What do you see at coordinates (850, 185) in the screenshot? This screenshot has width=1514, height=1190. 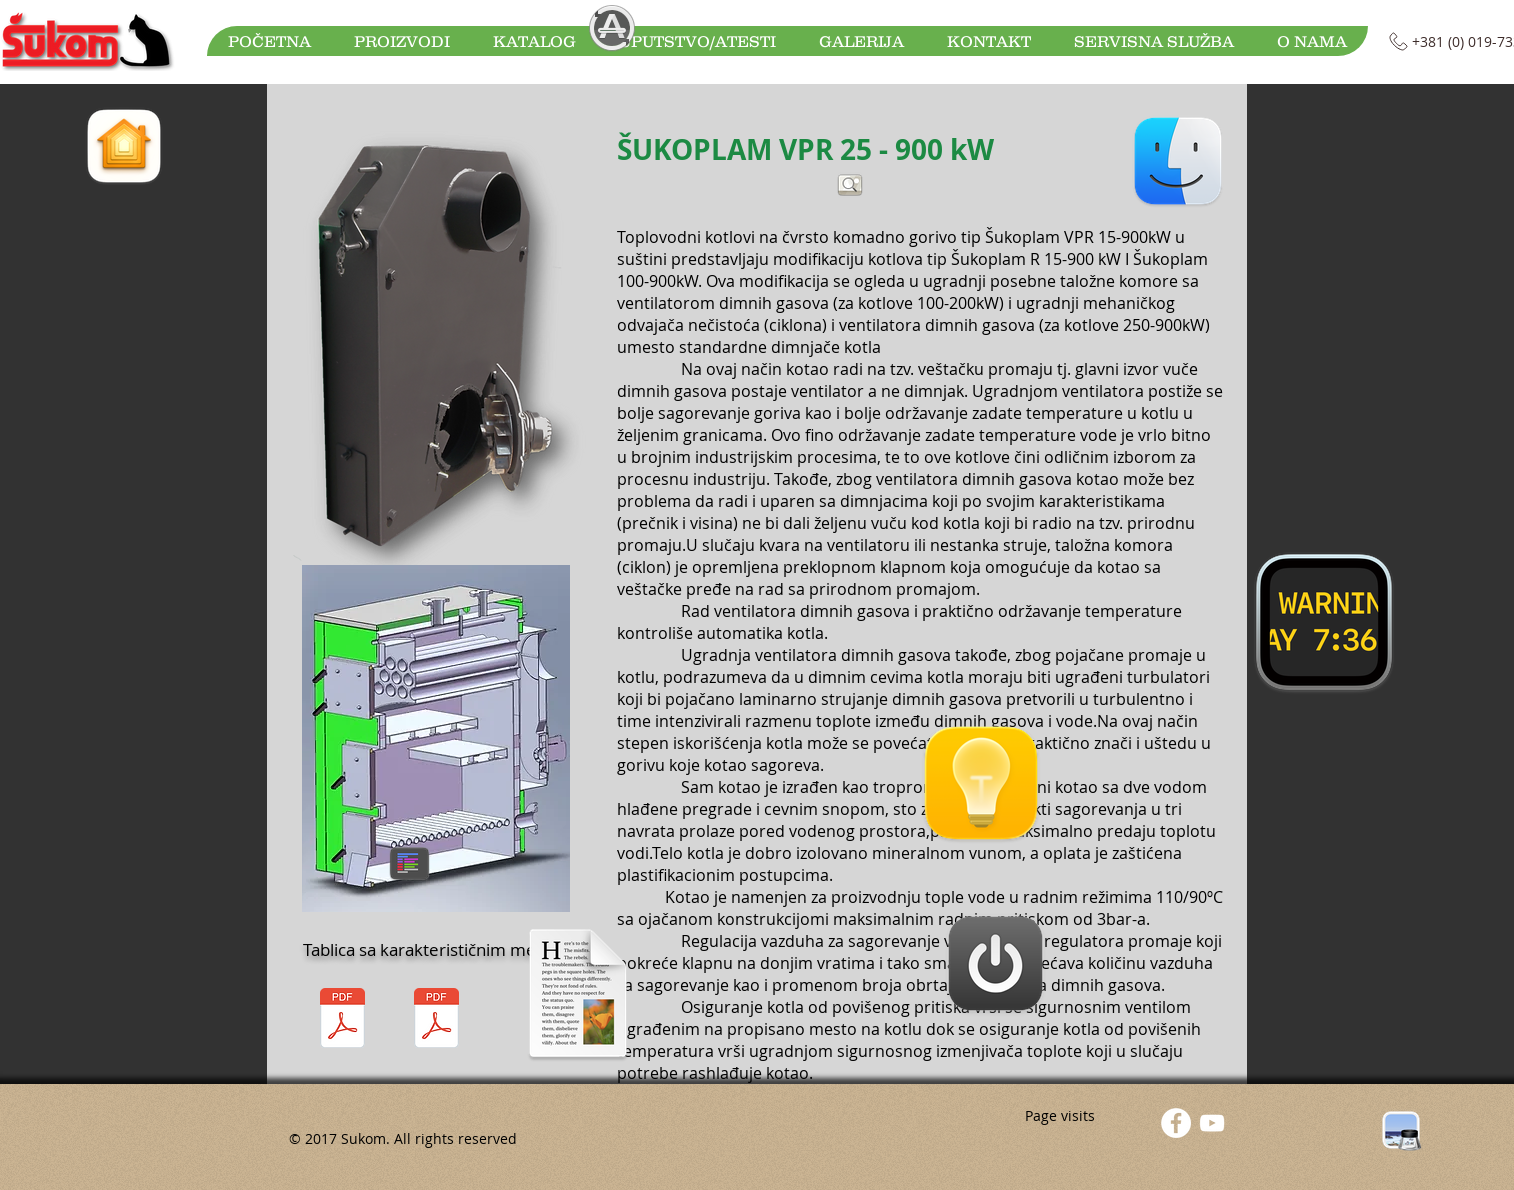 I see `open the image viewer application` at bounding box center [850, 185].